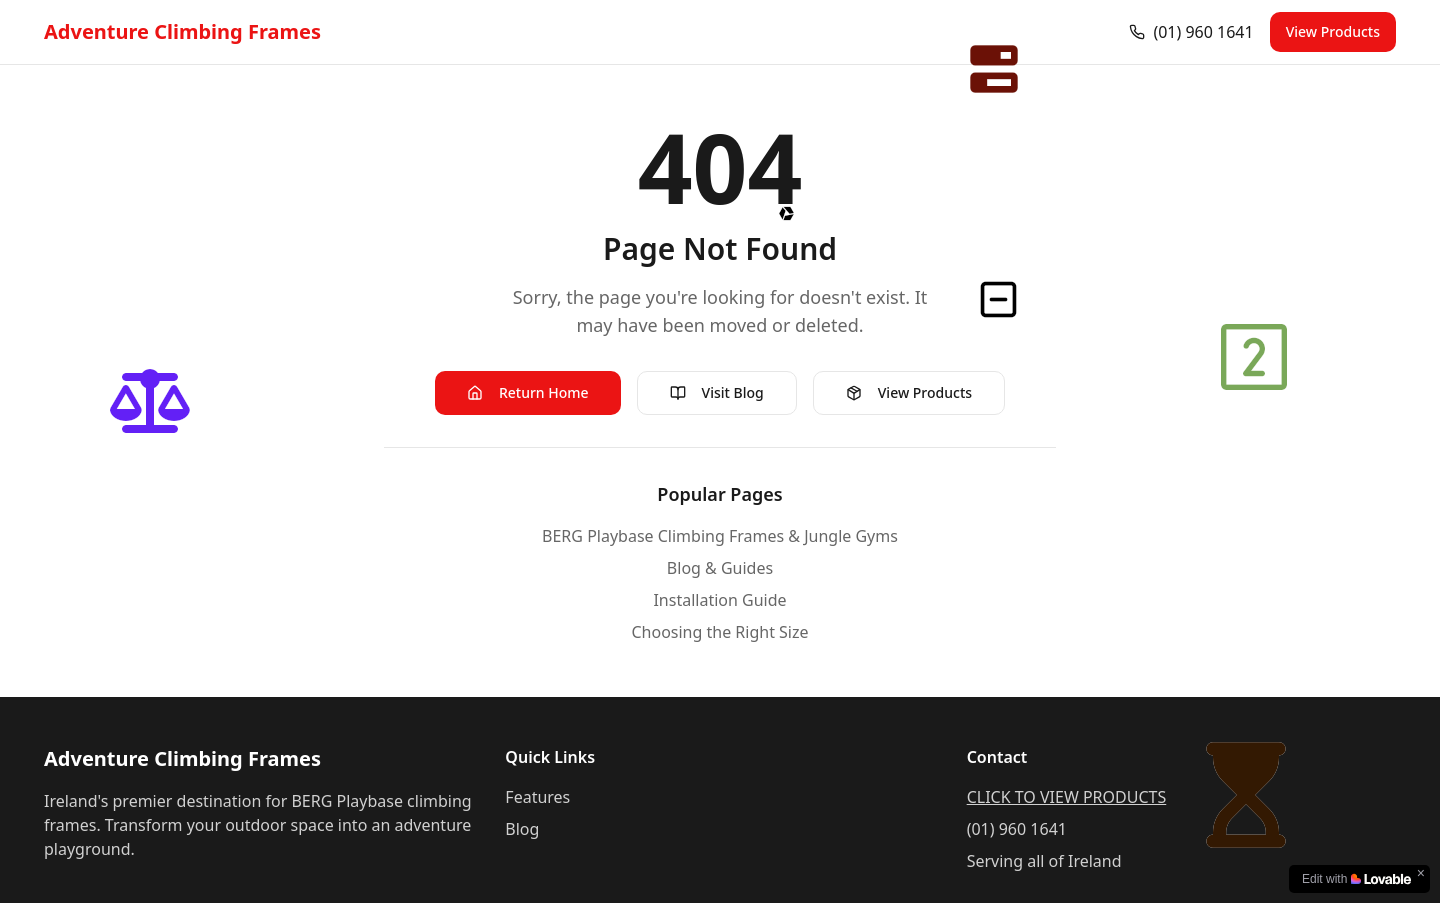 This screenshot has height=903, width=1440. I want to click on indicates a process in progress or loading state, so click(1246, 795).